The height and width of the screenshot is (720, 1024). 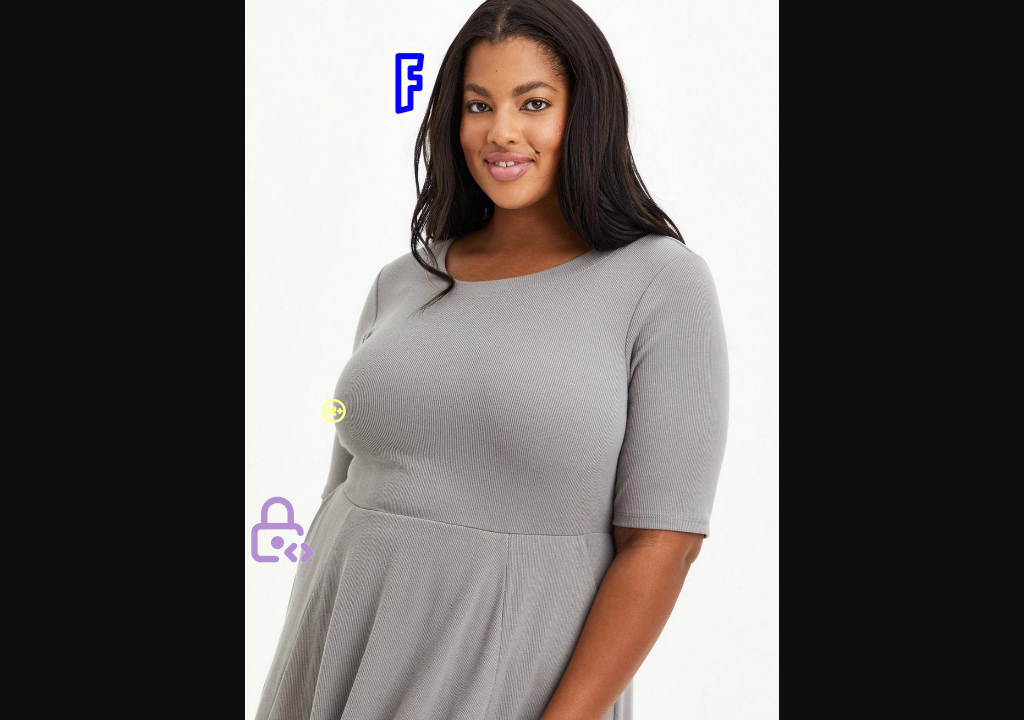 I want to click on launch fortnite game, so click(x=410, y=83).